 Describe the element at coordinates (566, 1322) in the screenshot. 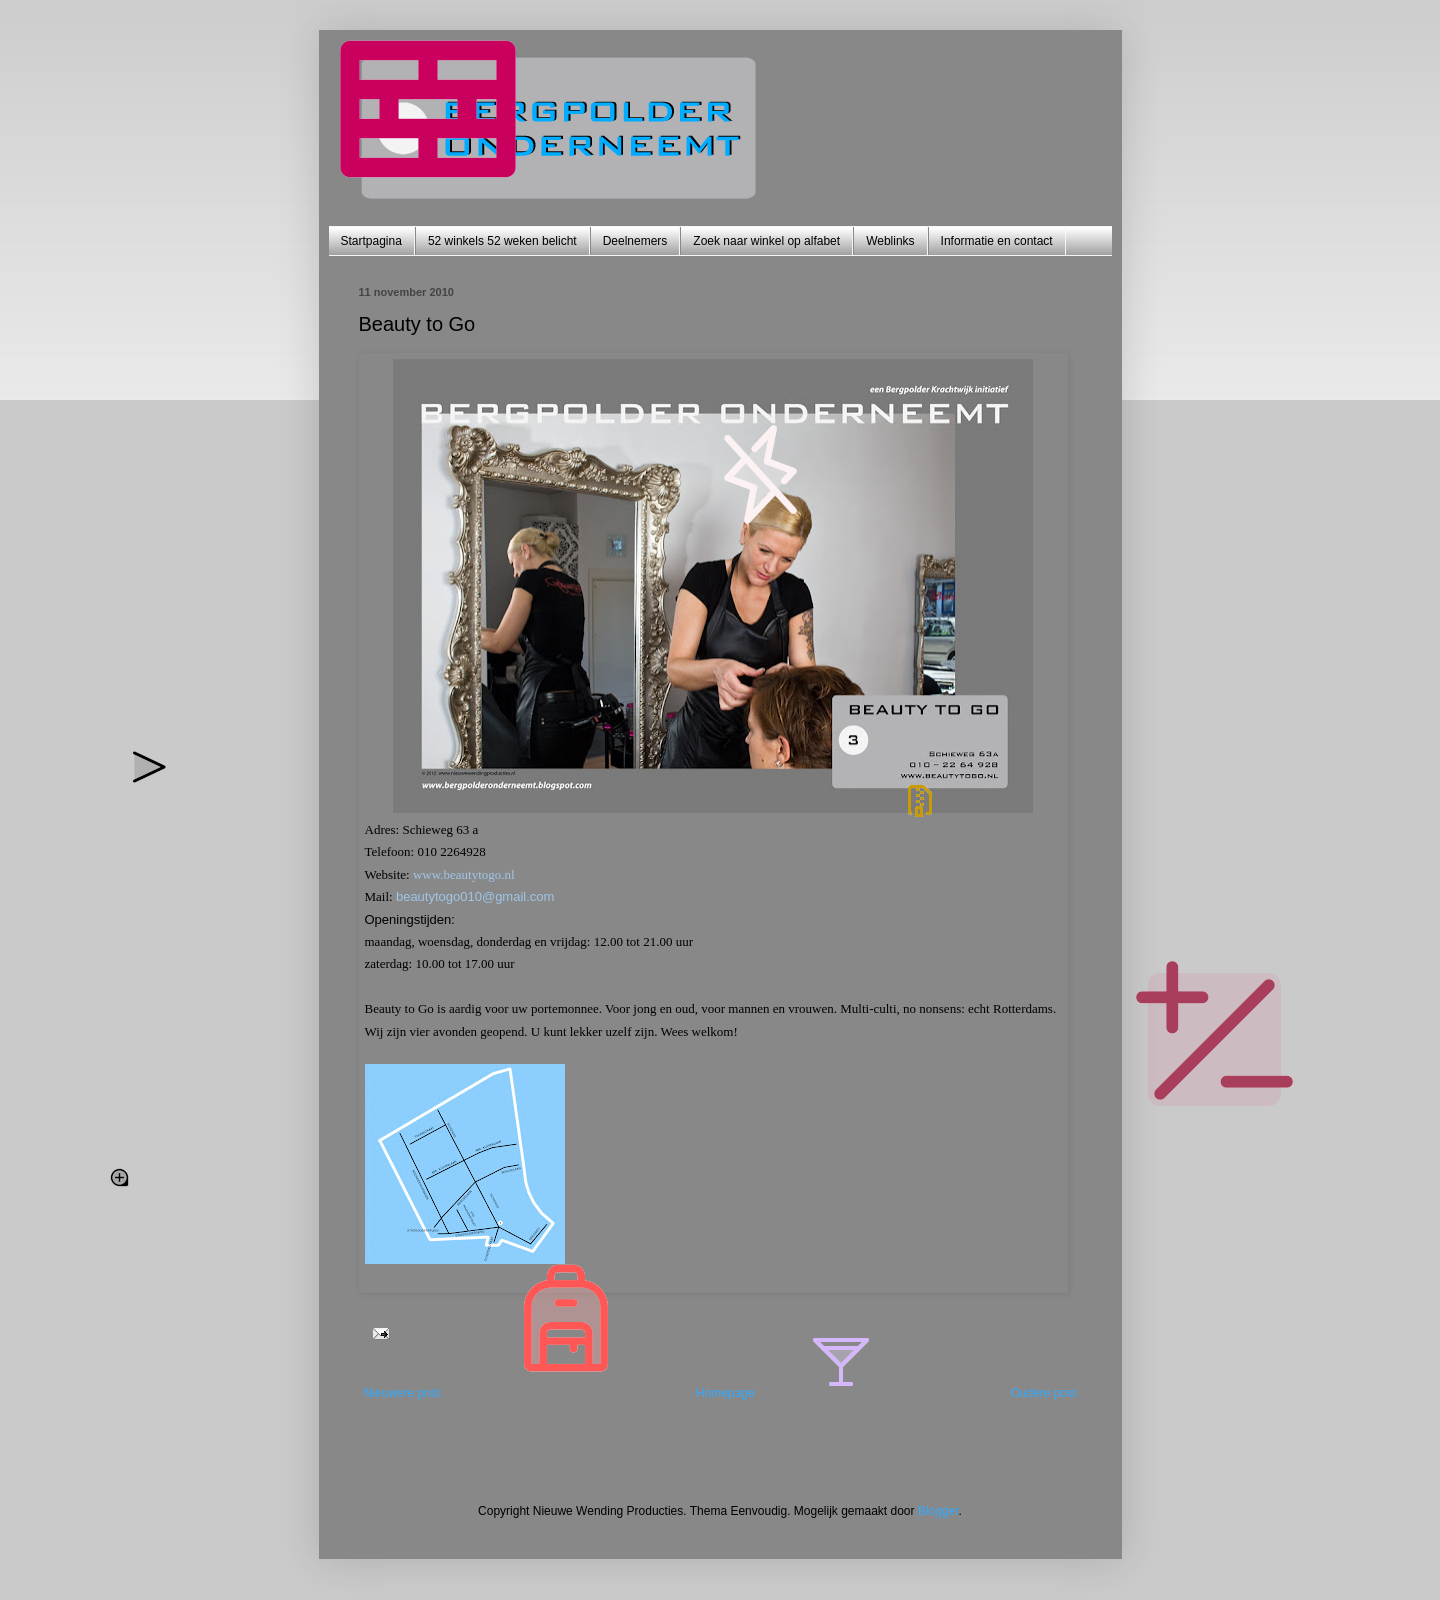

I see `access your saved items or inventory` at that location.